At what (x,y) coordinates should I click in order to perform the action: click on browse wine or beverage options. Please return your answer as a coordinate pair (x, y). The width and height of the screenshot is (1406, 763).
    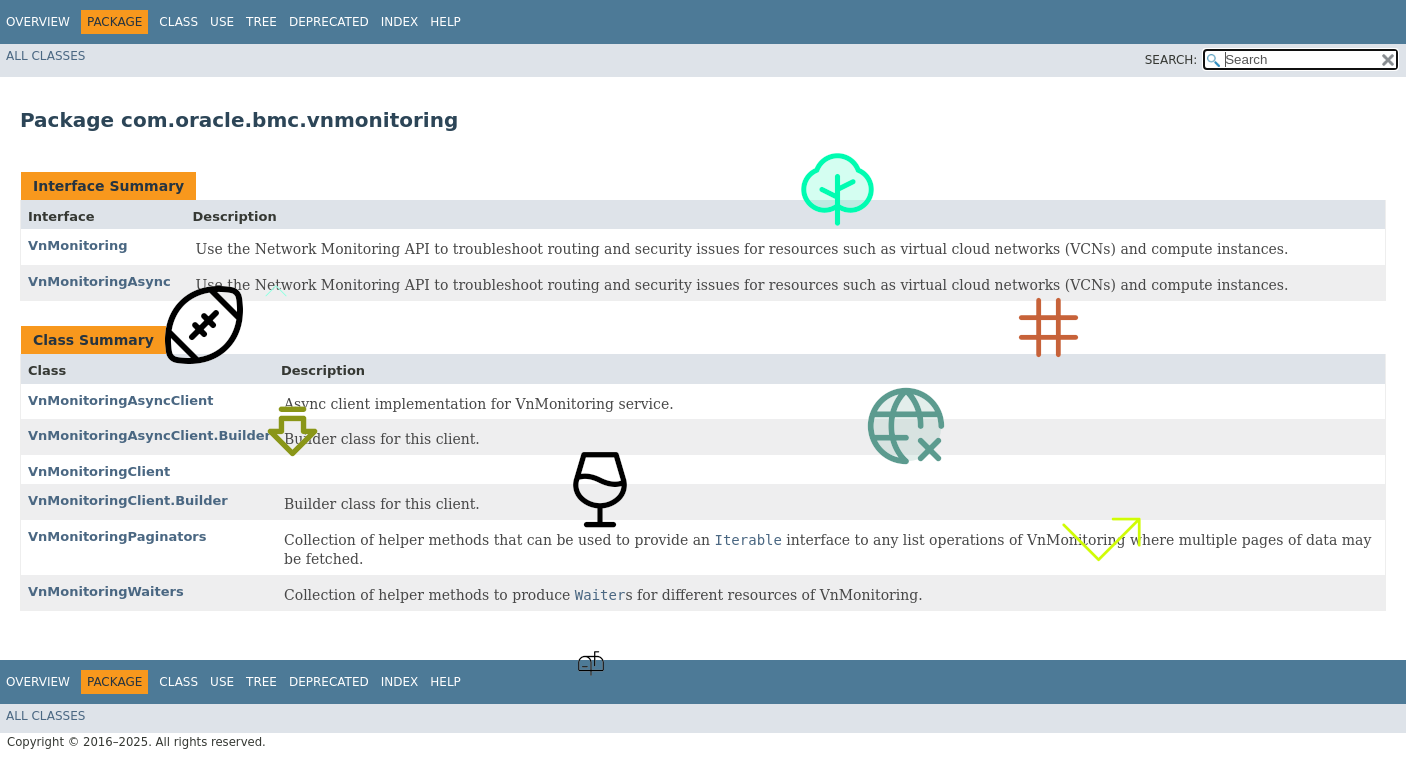
    Looking at the image, I should click on (600, 487).